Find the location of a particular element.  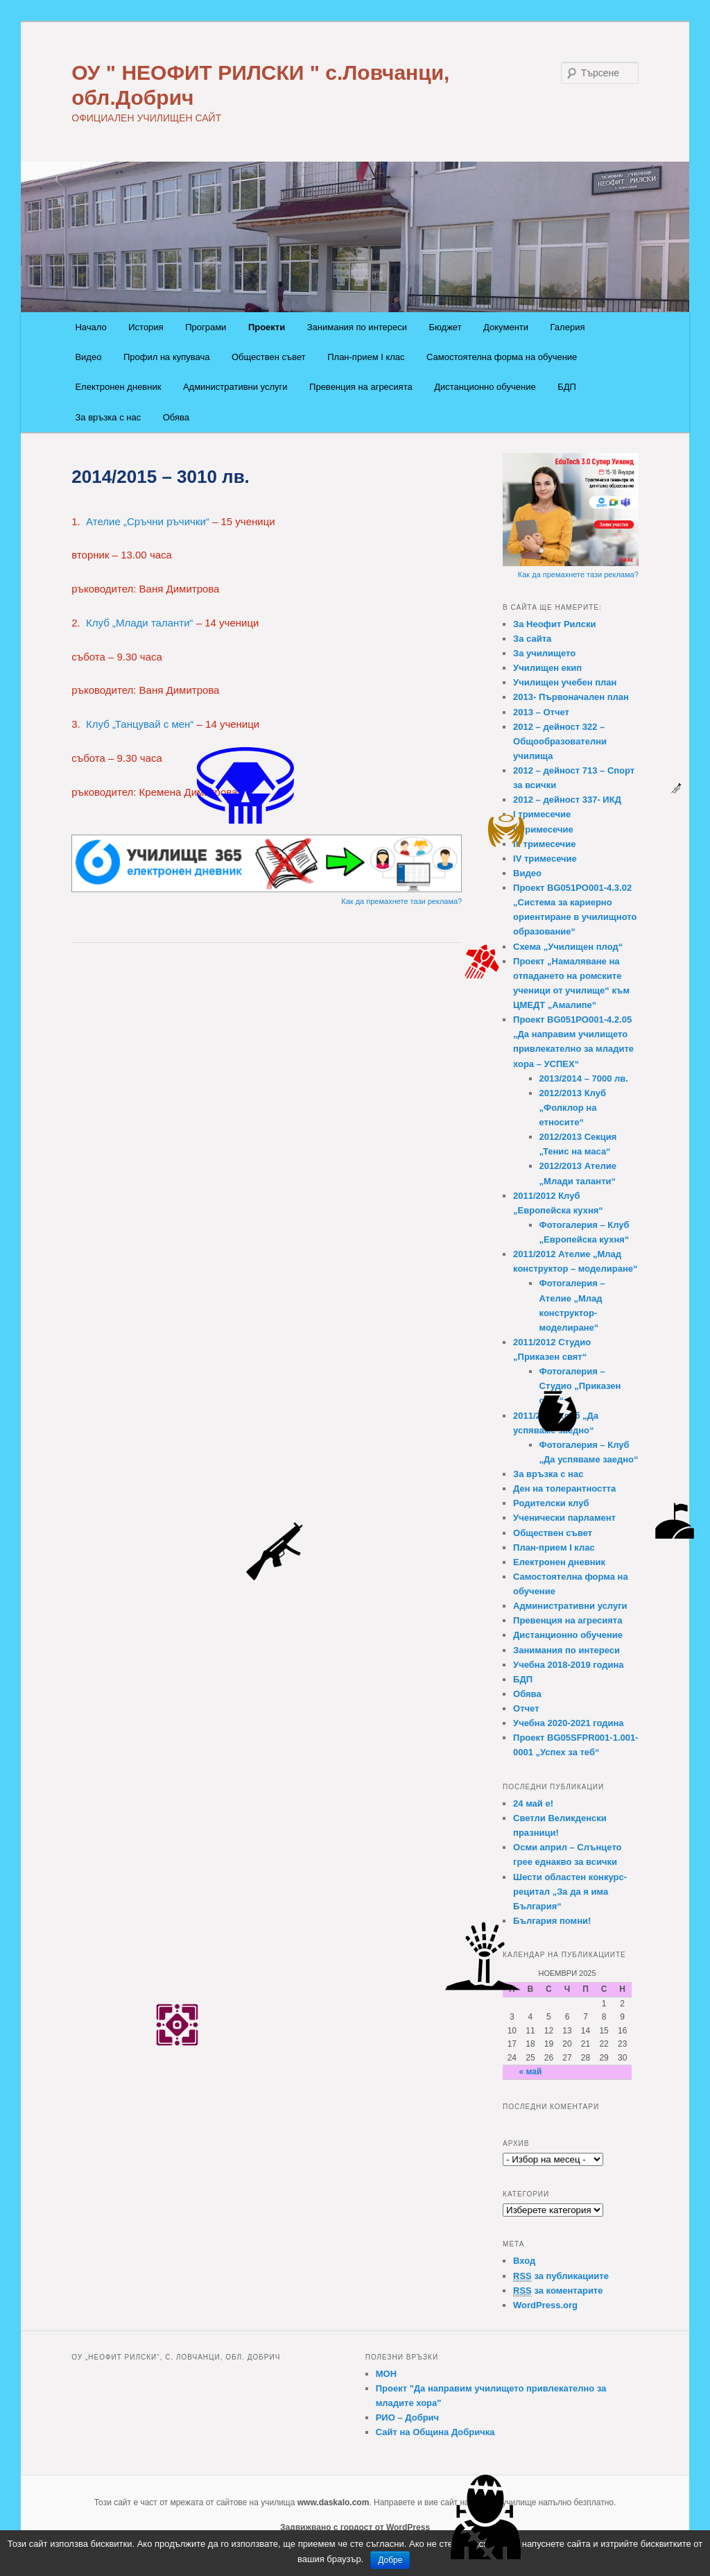

select angel costume or outfit is located at coordinates (505, 832).